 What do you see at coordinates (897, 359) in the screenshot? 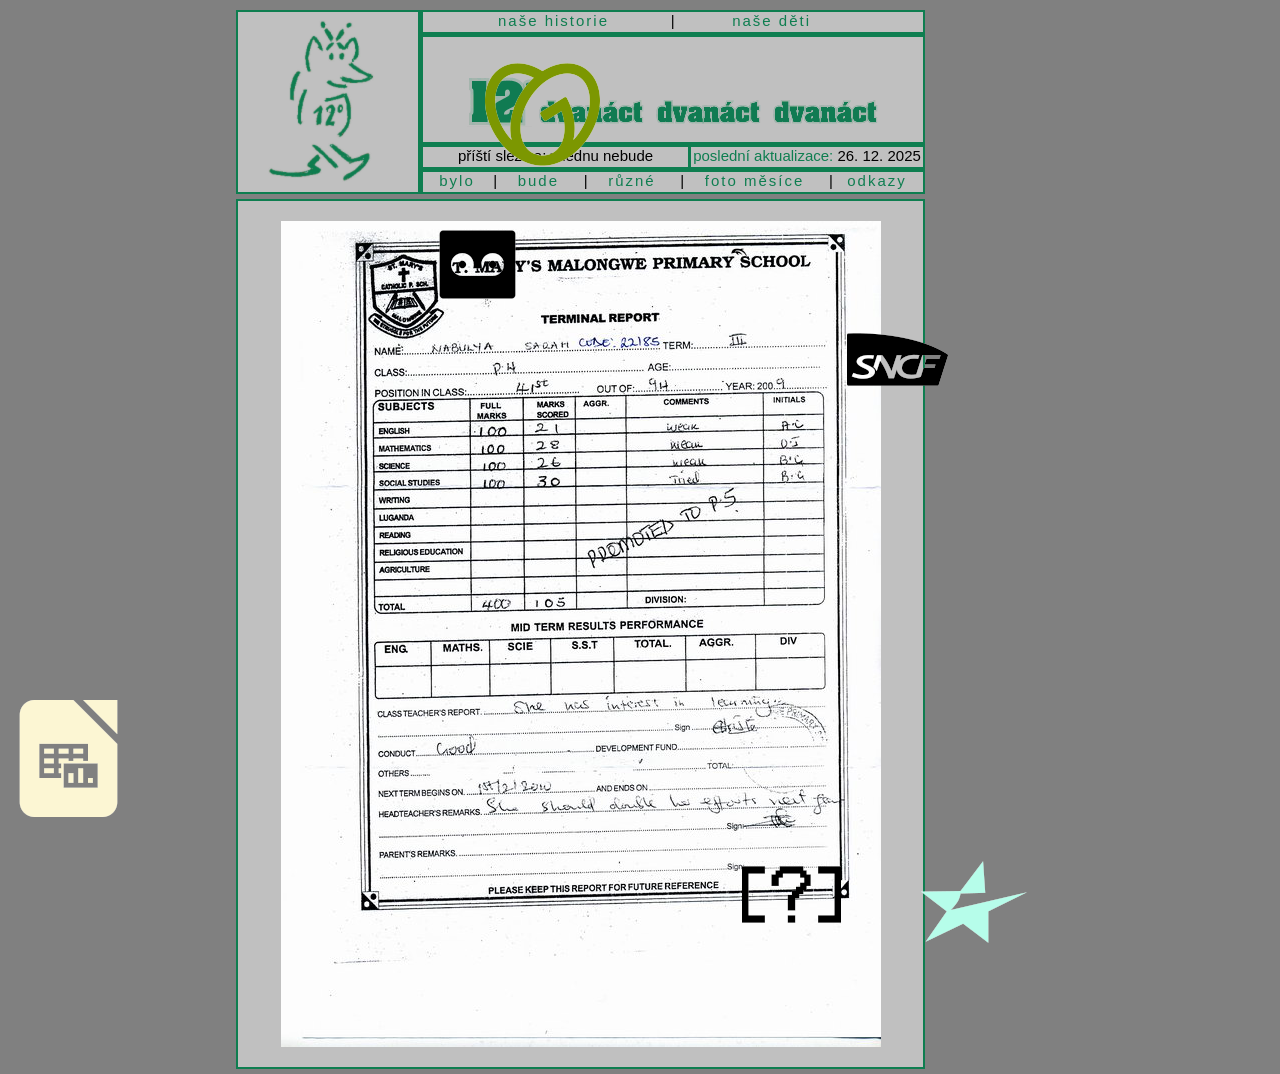
I see `open the SNCF French railway app` at bounding box center [897, 359].